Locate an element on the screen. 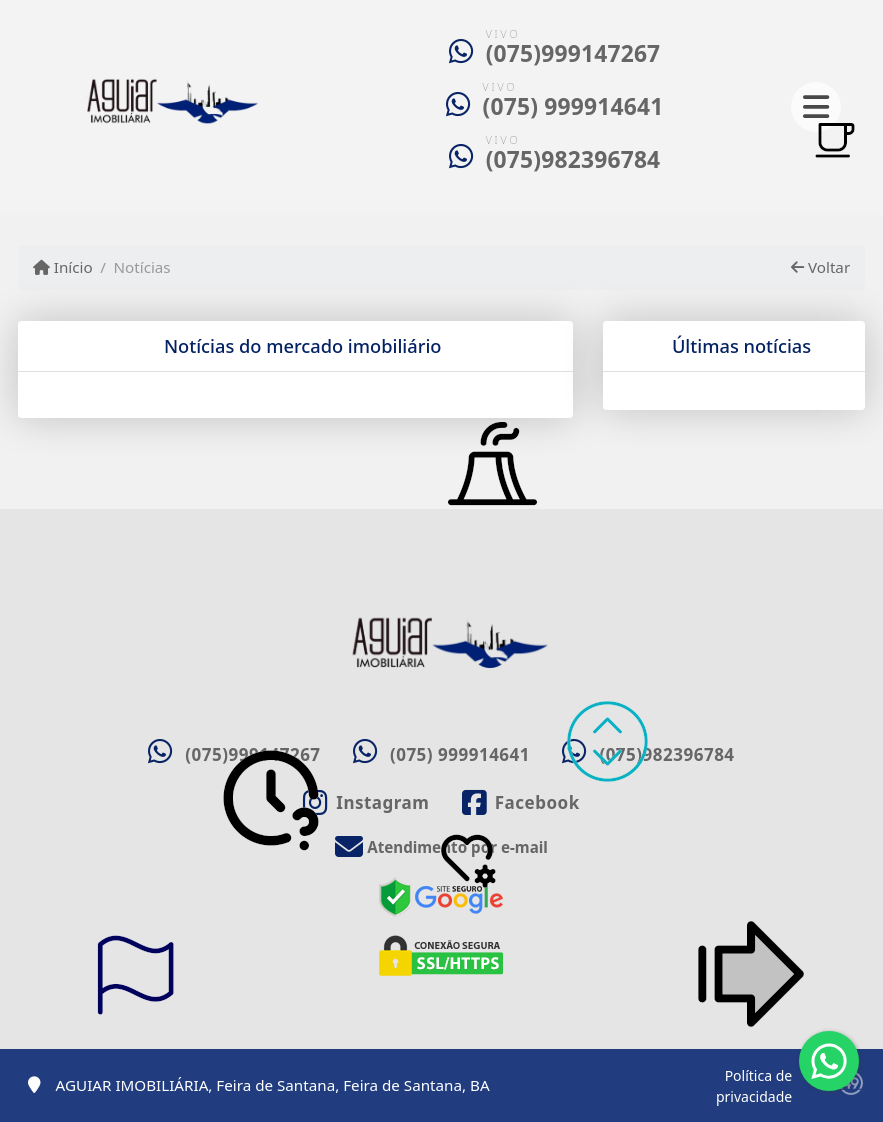  find nearby coffee shops or cafes is located at coordinates (835, 141).